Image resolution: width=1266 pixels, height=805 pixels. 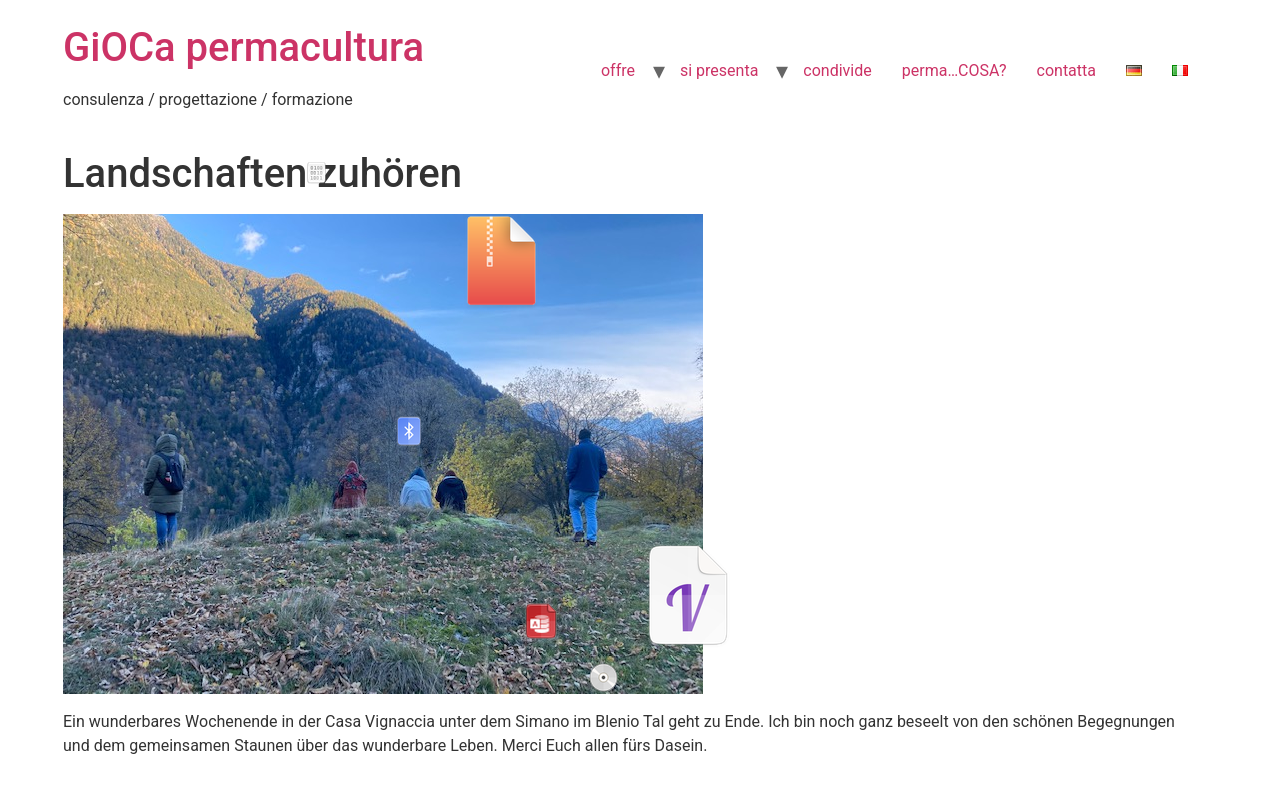 I want to click on vala programming language source file, so click(x=688, y=595).